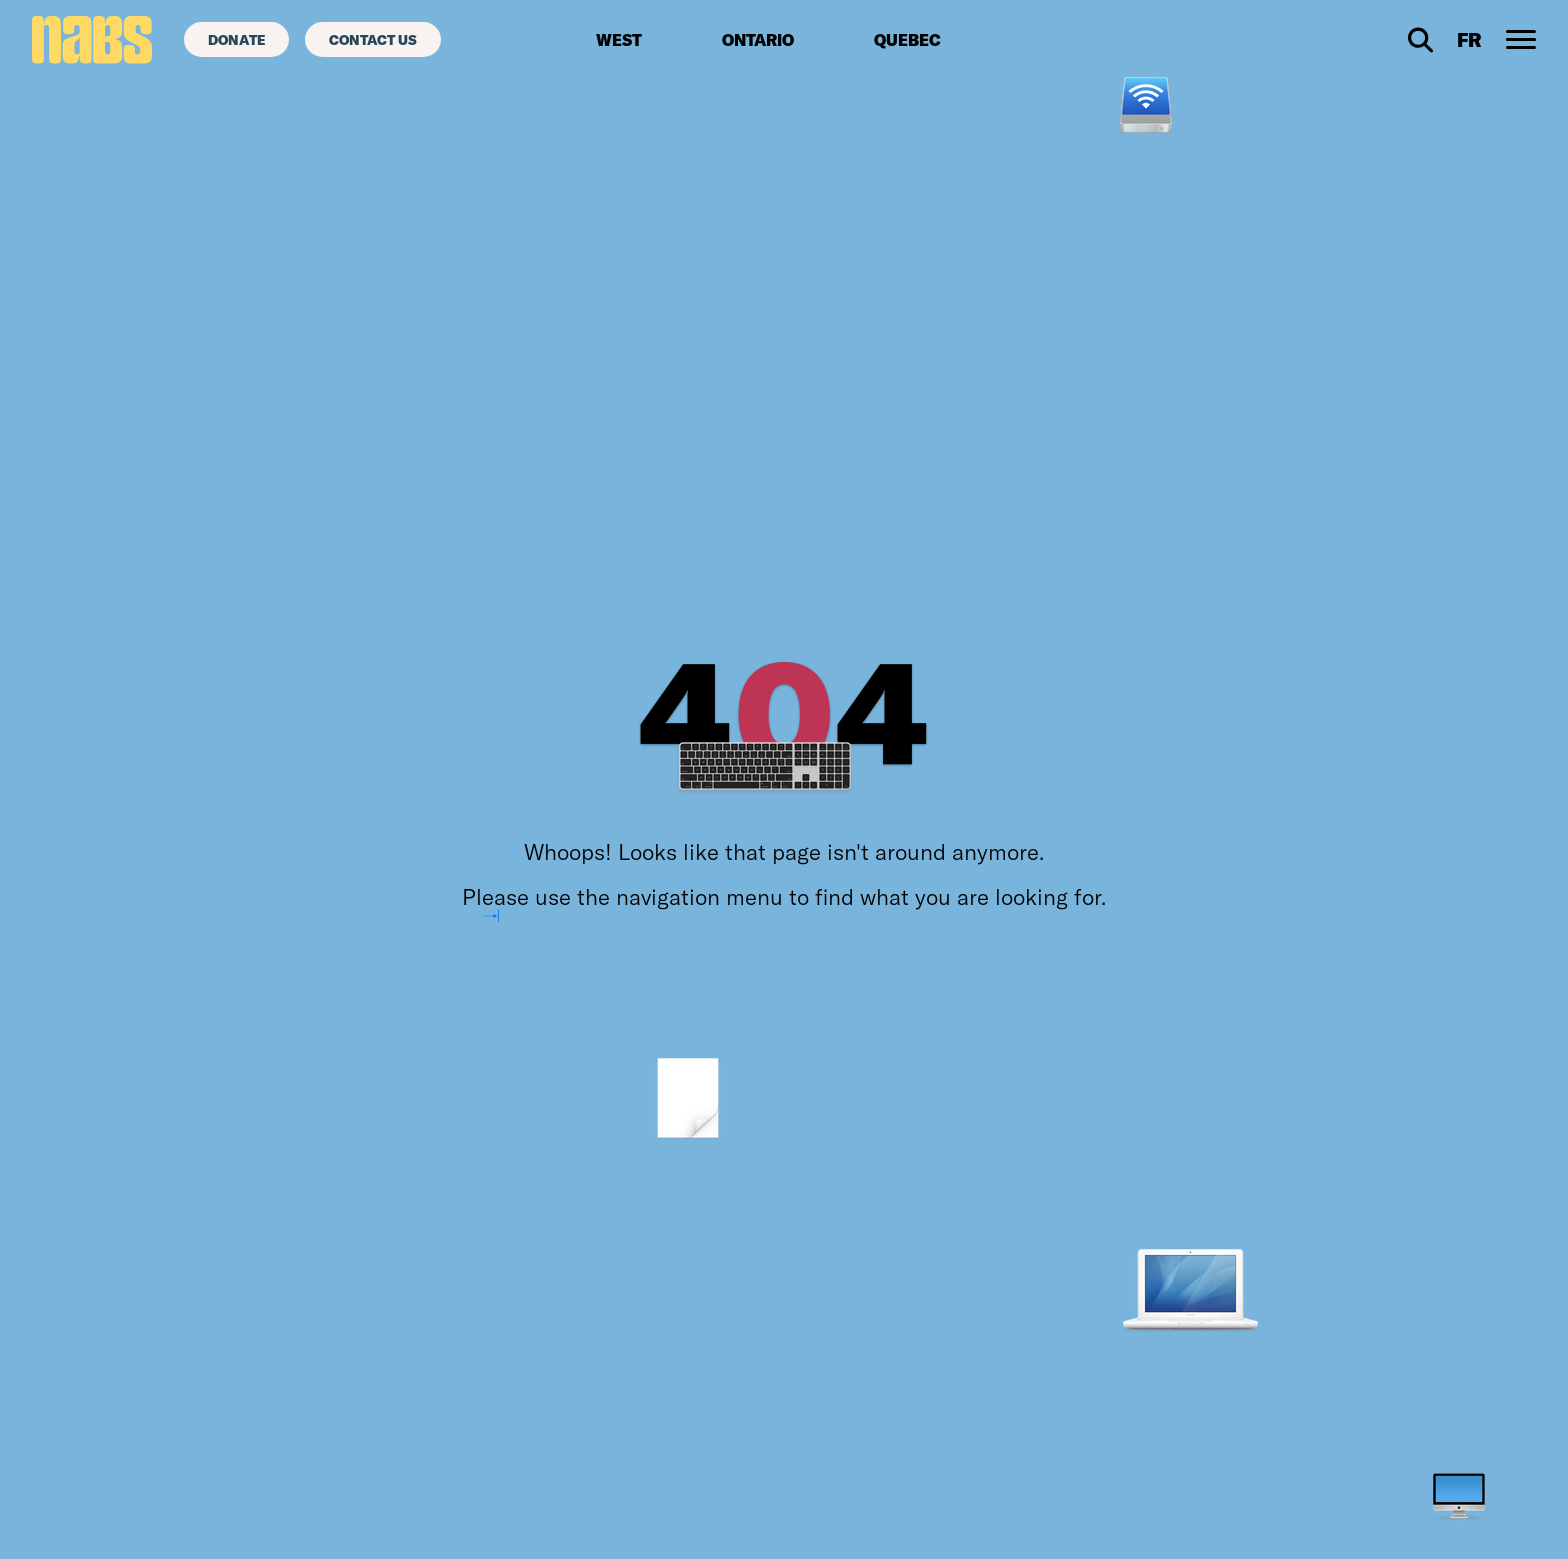 This screenshot has width=1568, height=1559. What do you see at coordinates (1190, 1282) in the screenshot?
I see `indicates a connected macbook device` at bounding box center [1190, 1282].